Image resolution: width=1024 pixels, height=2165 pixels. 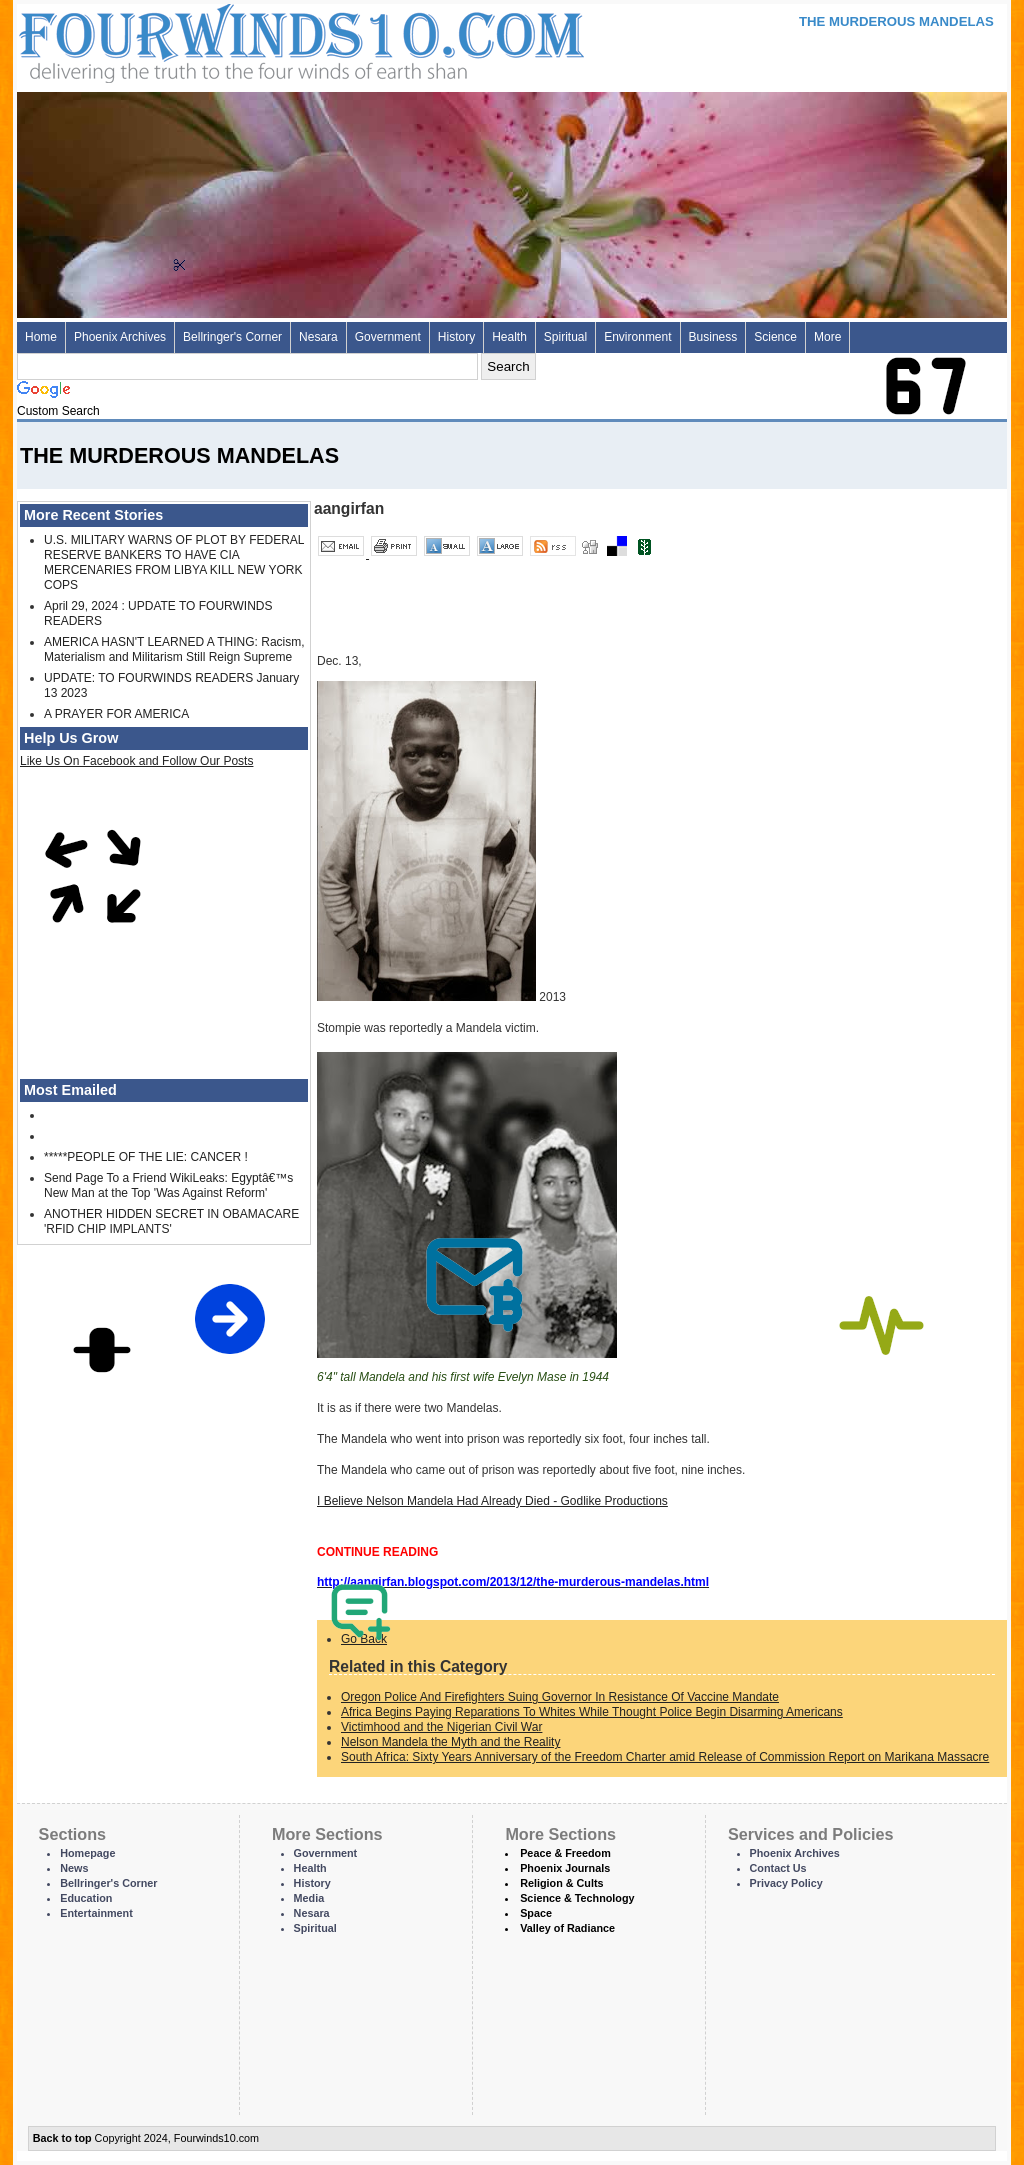 What do you see at coordinates (926, 386) in the screenshot?
I see `displays the number 67 as a label or identifier` at bounding box center [926, 386].